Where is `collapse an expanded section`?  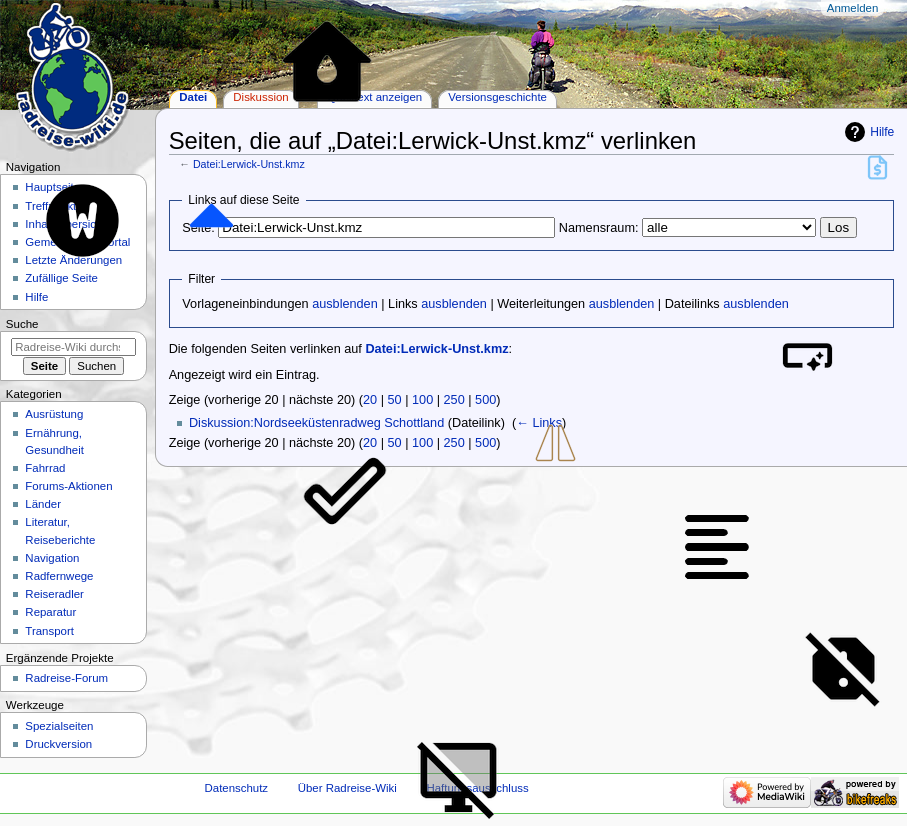 collapse an expanded section is located at coordinates (211, 217).